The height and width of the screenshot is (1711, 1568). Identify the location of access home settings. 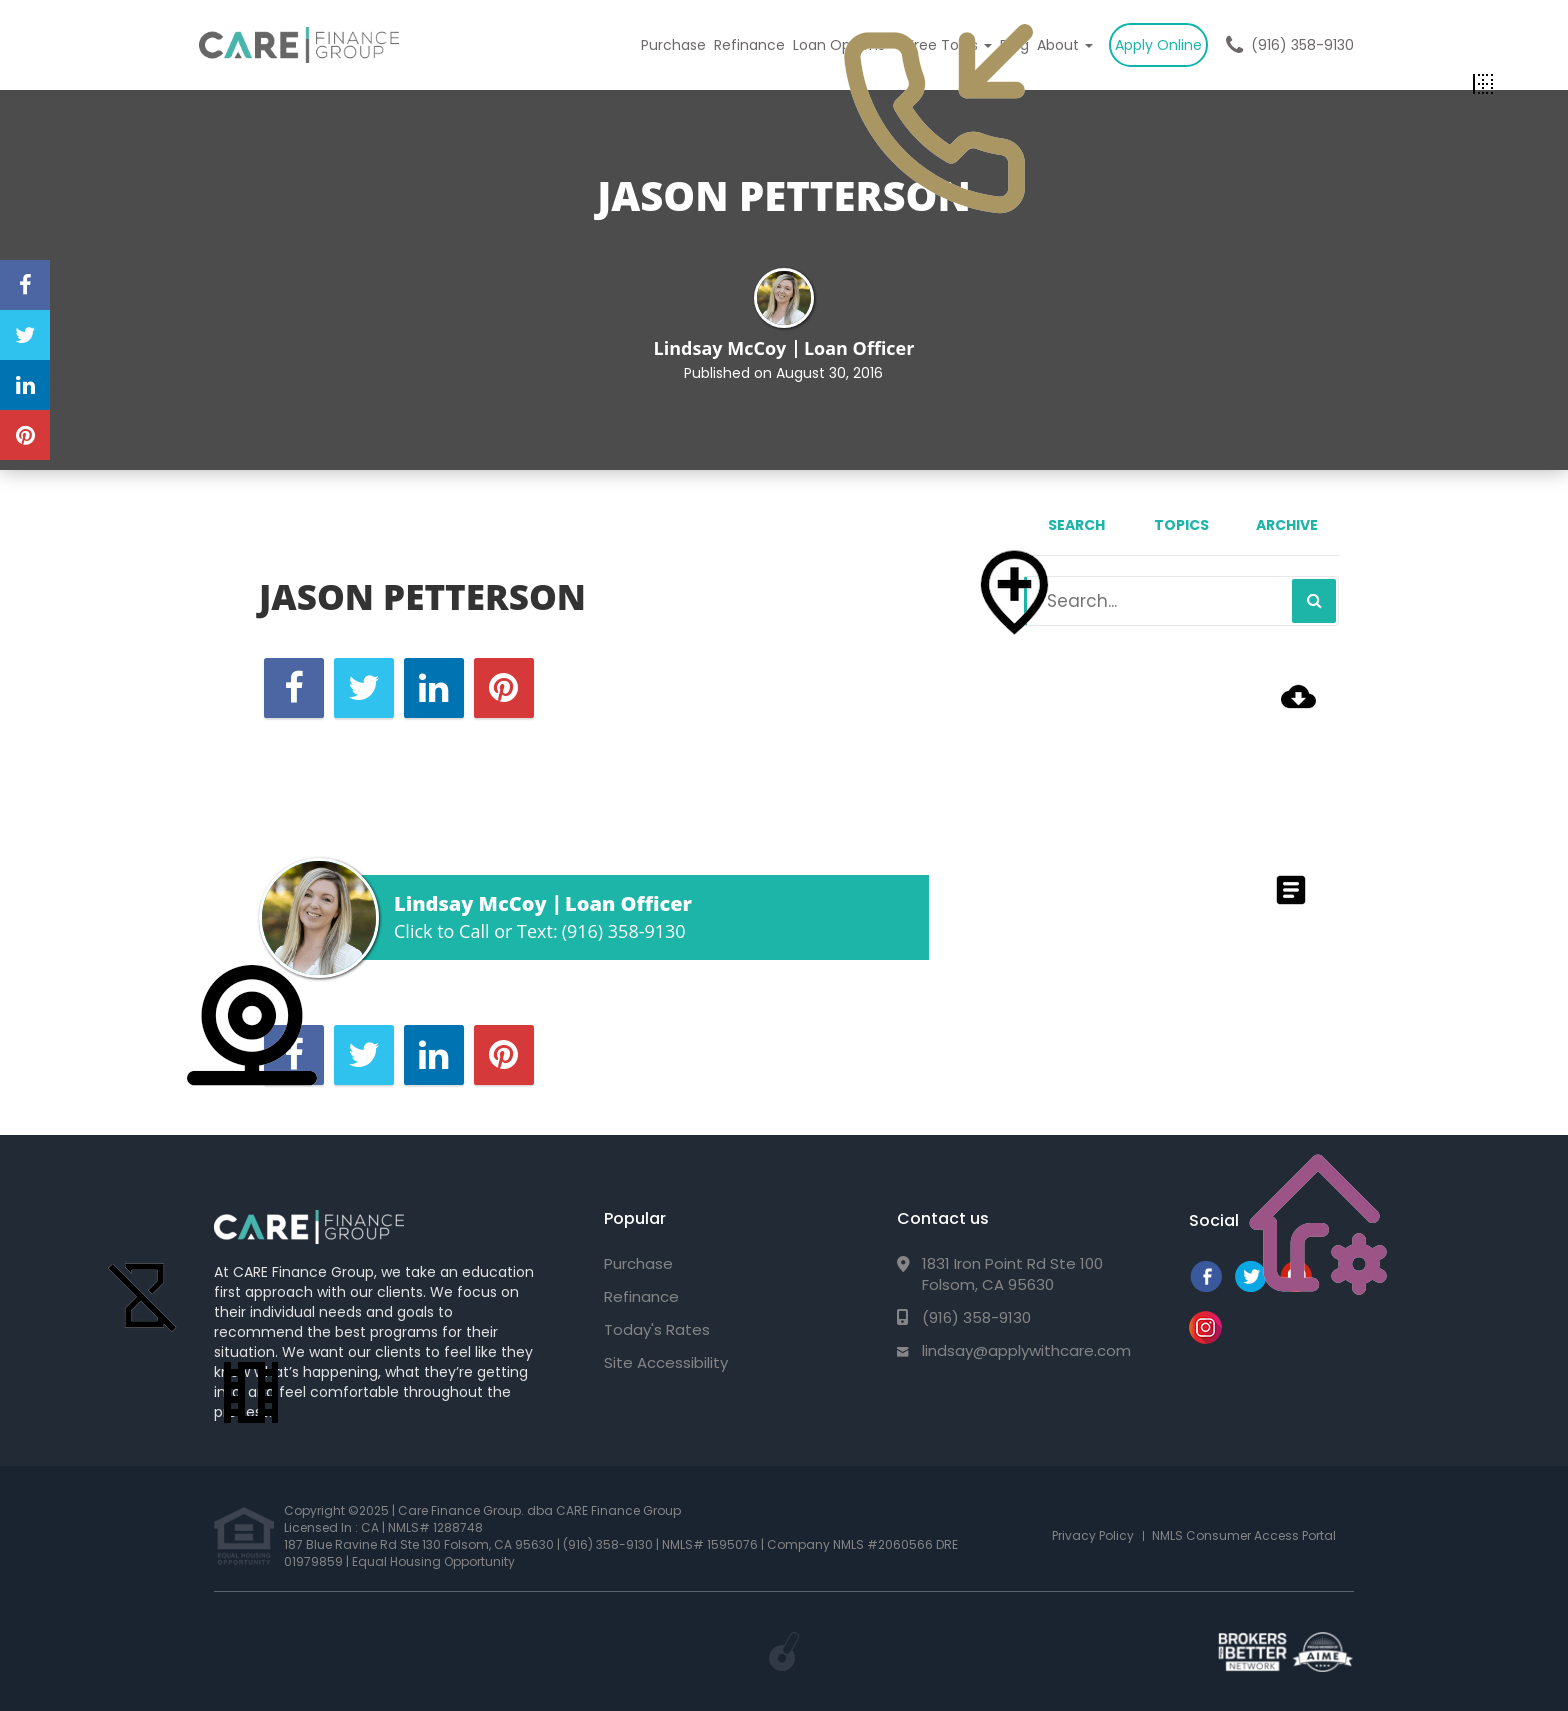
(1318, 1223).